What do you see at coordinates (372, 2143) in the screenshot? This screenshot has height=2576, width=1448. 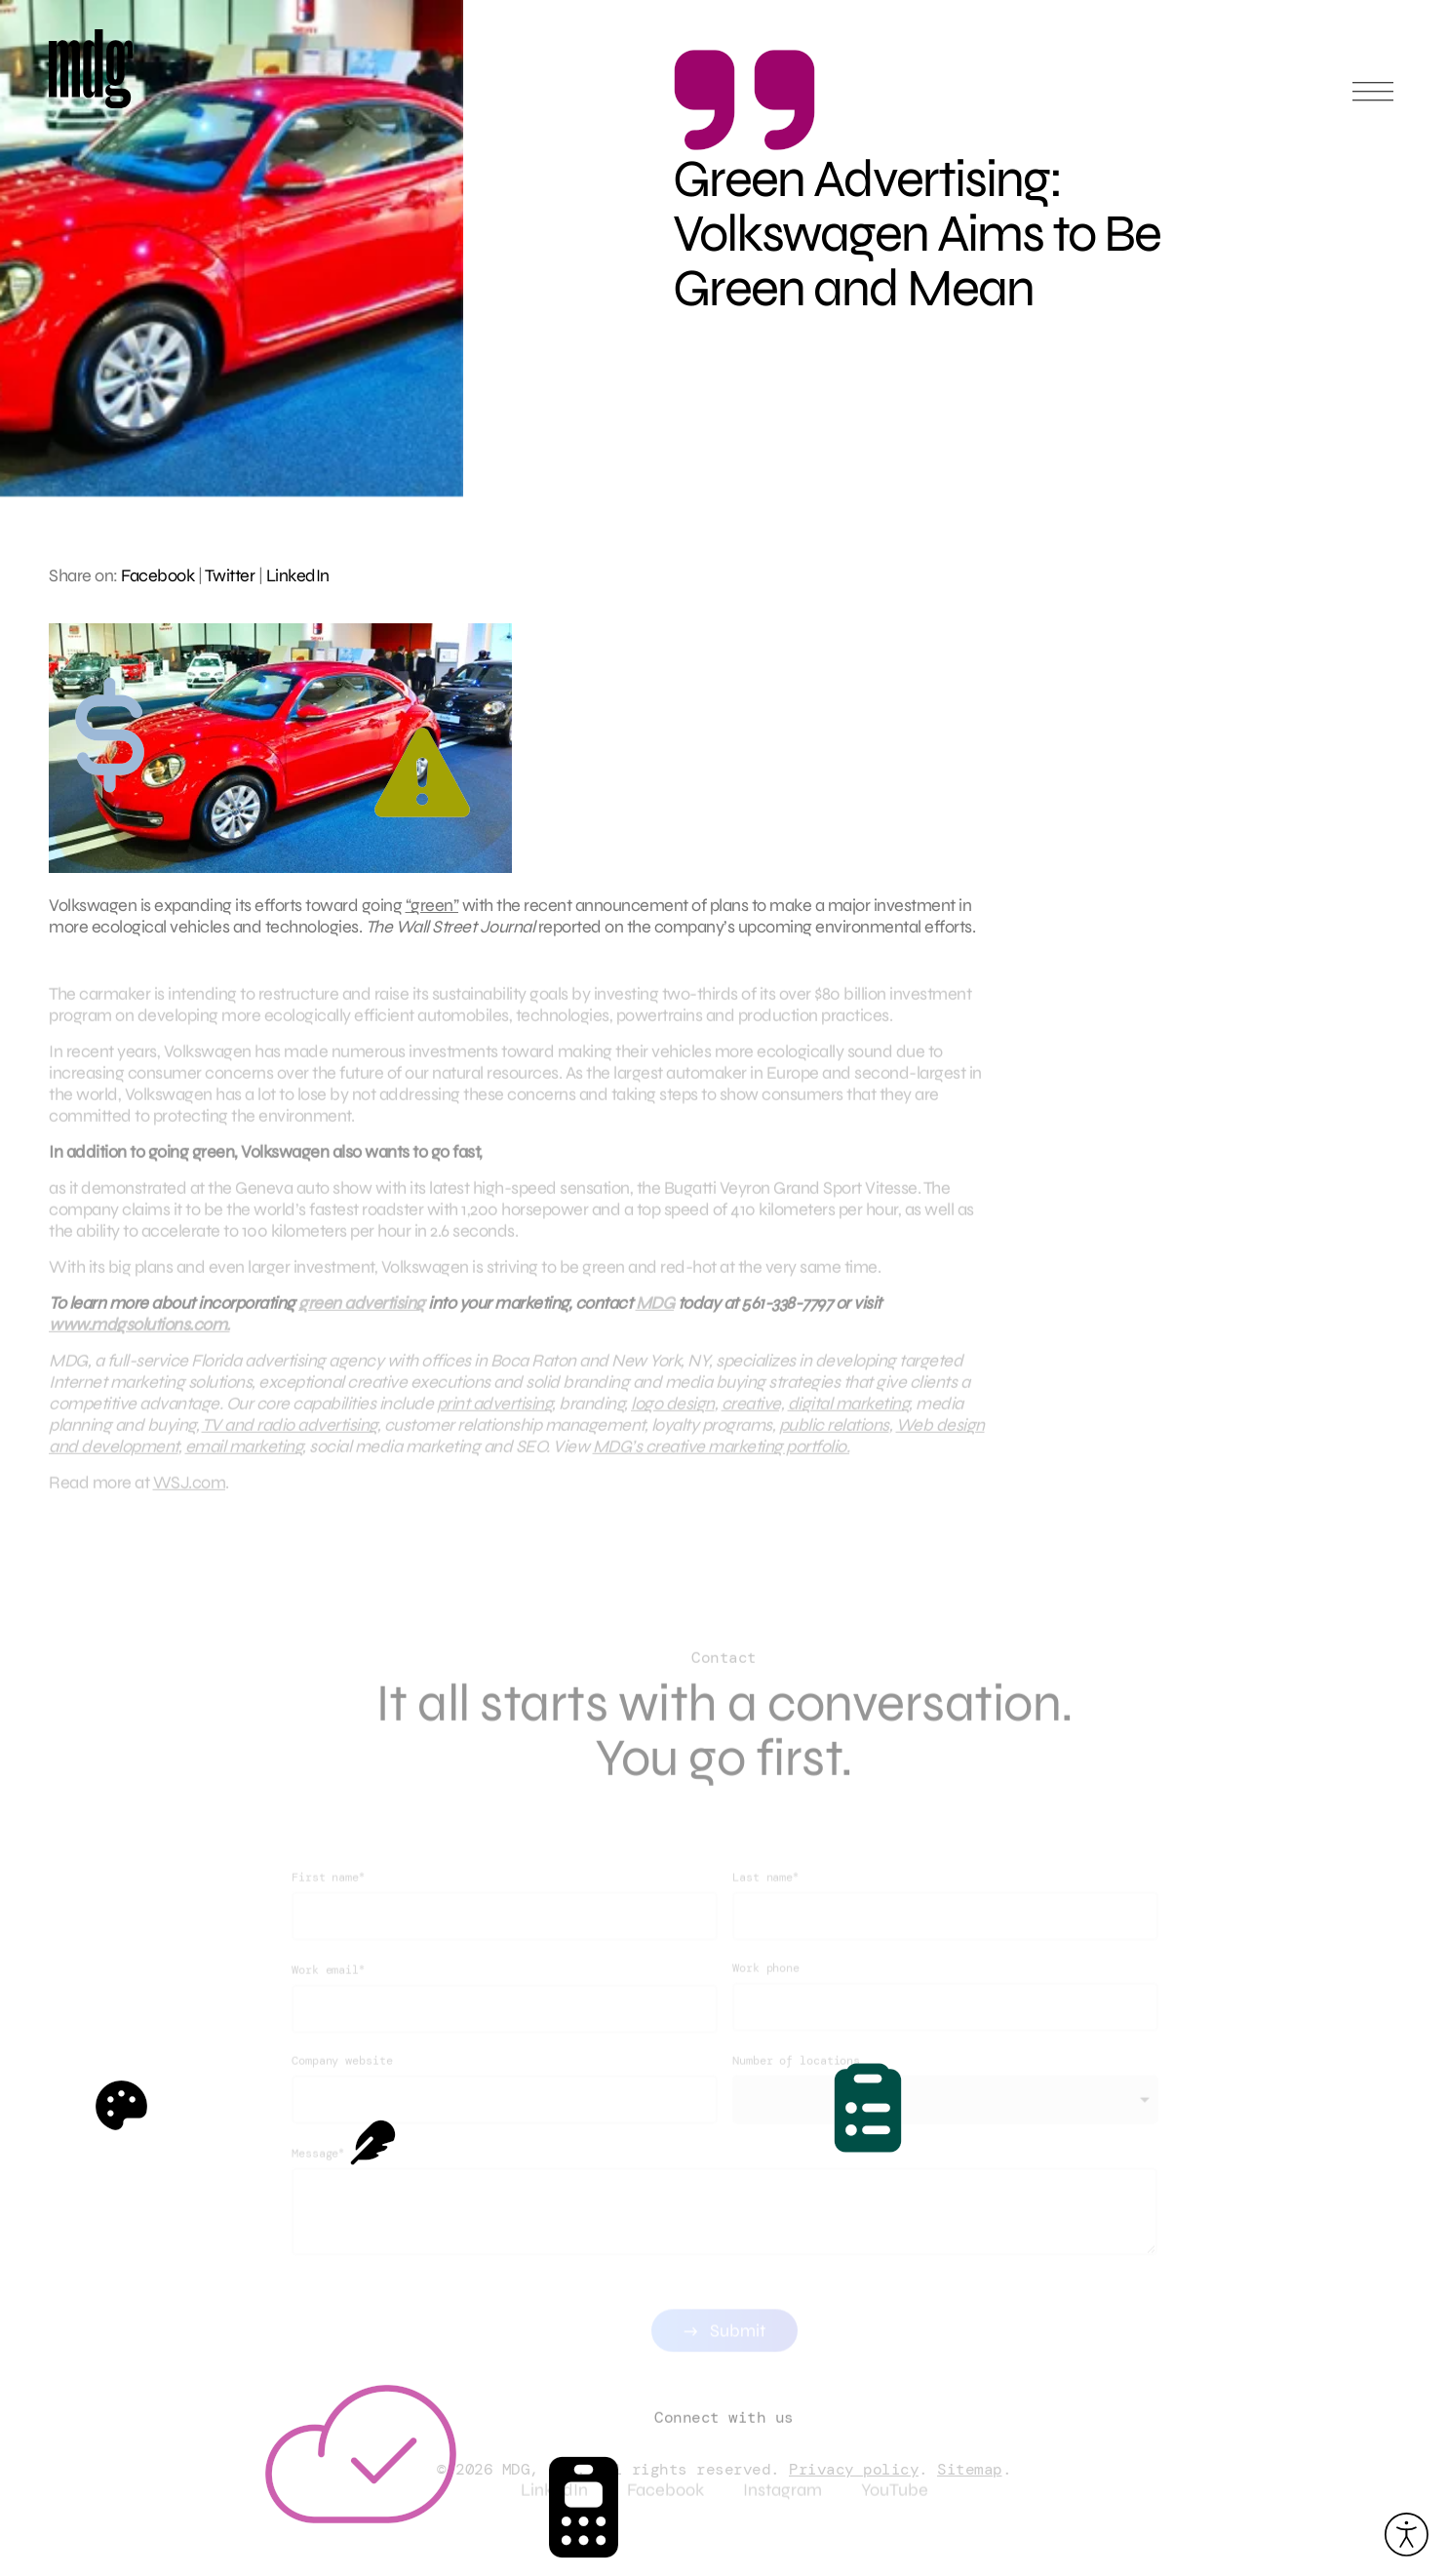 I see `compose a new message or post` at bounding box center [372, 2143].